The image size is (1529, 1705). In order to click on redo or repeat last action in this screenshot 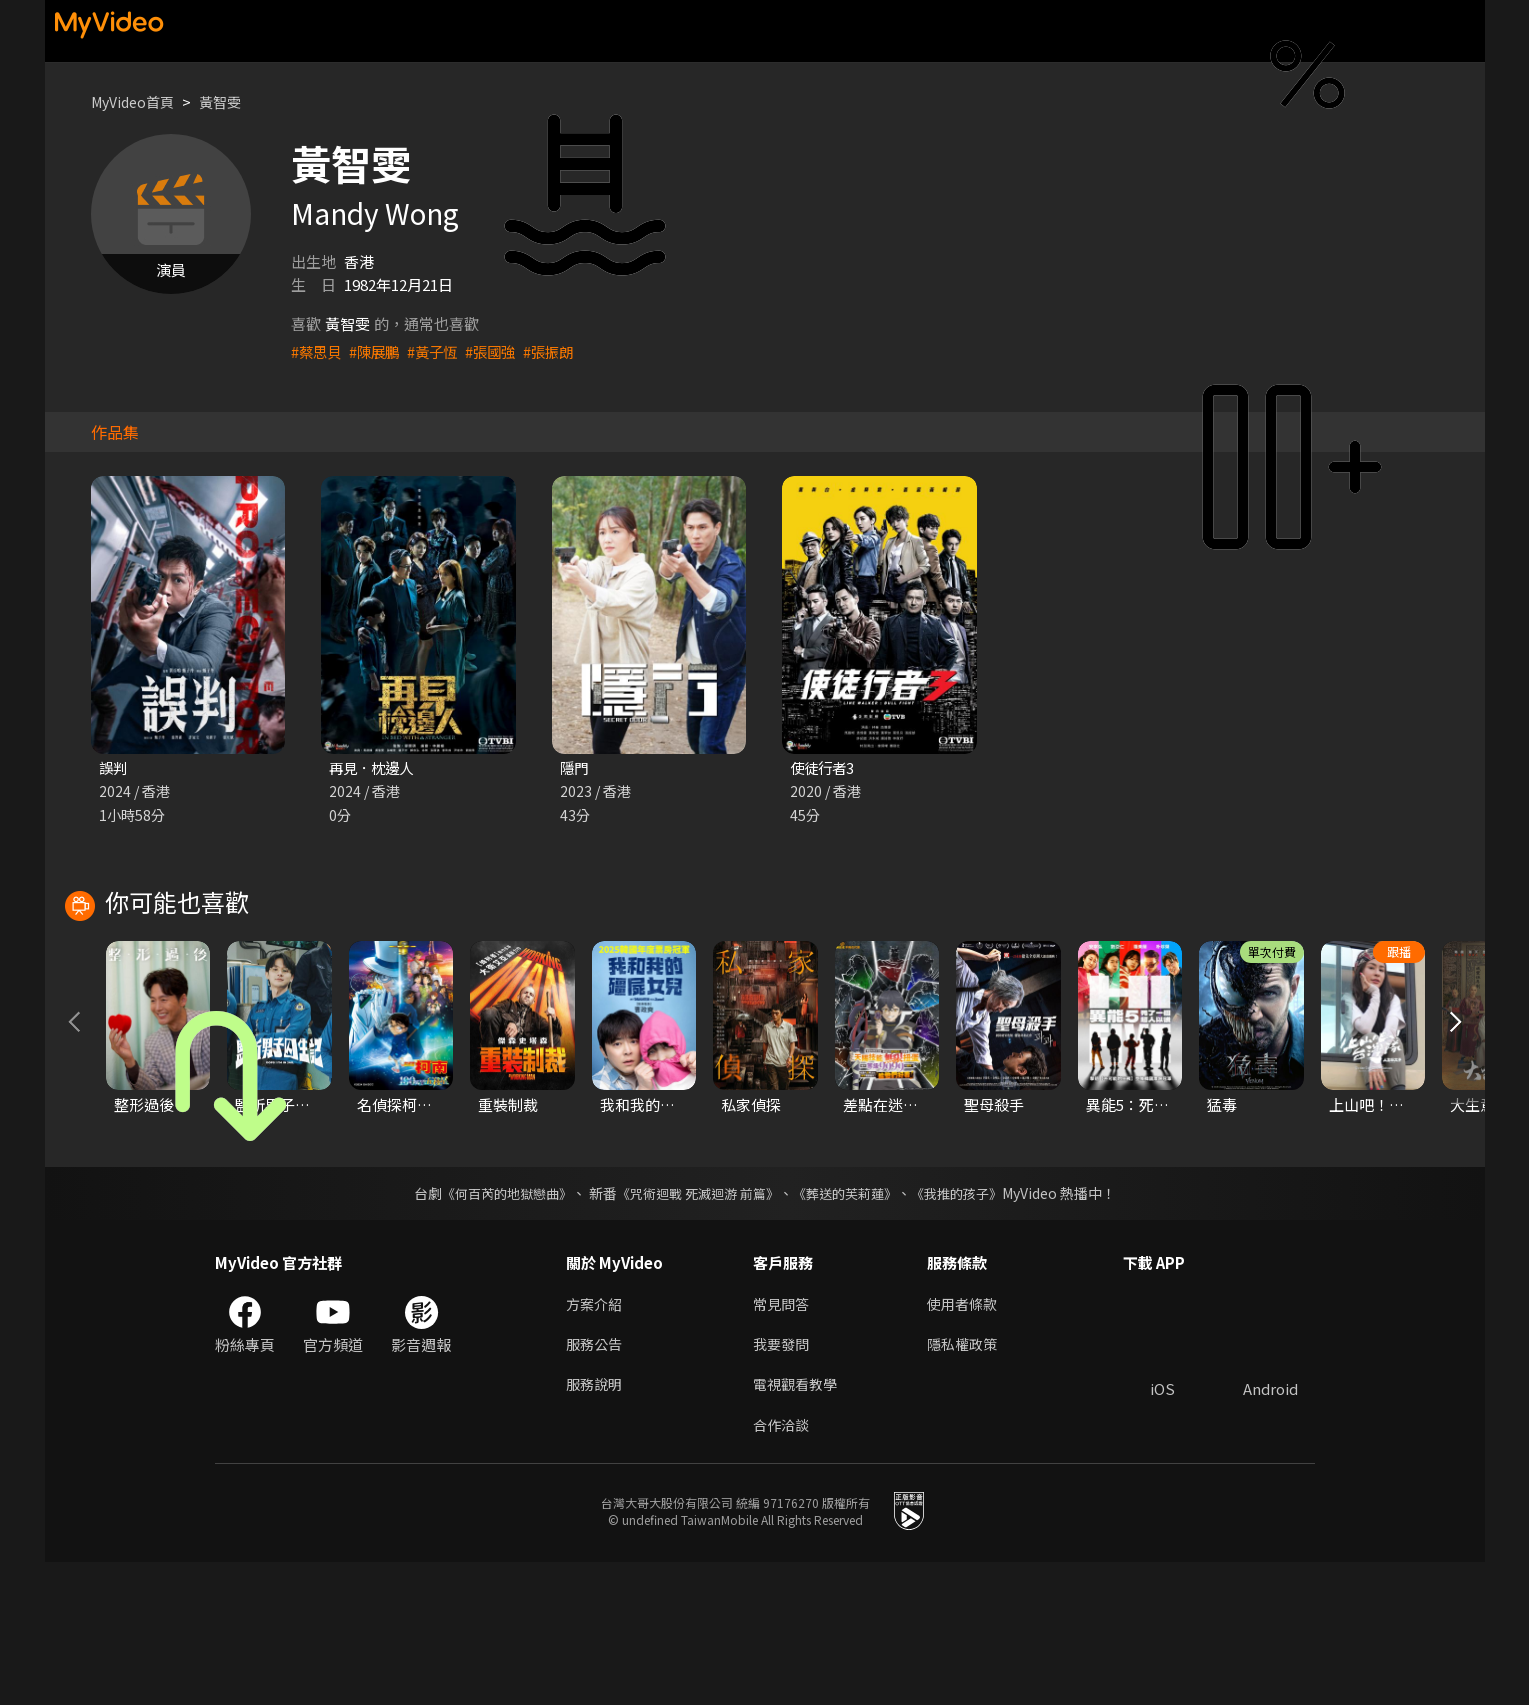, I will do `click(226, 1076)`.